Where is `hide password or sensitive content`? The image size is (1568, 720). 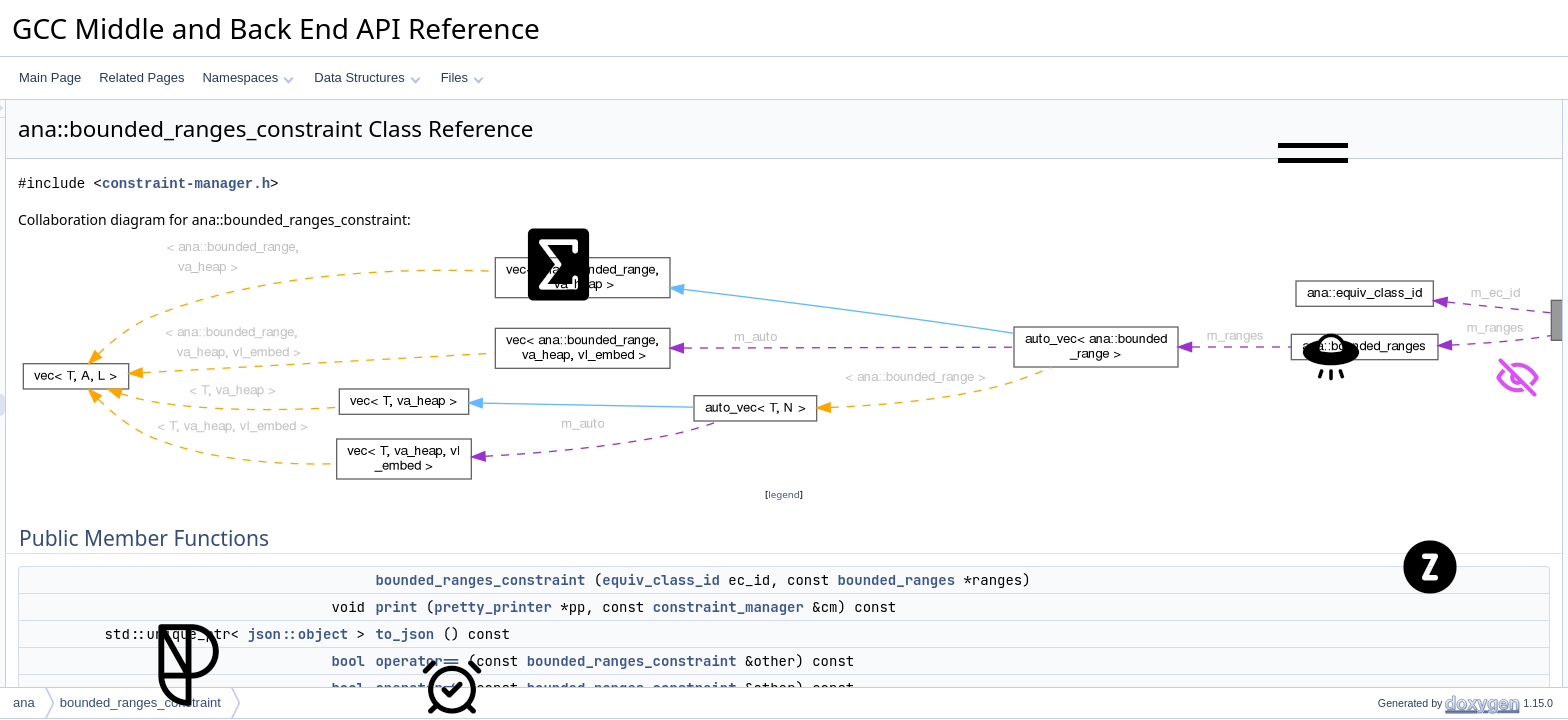 hide password or sensitive content is located at coordinates (1517, 377).